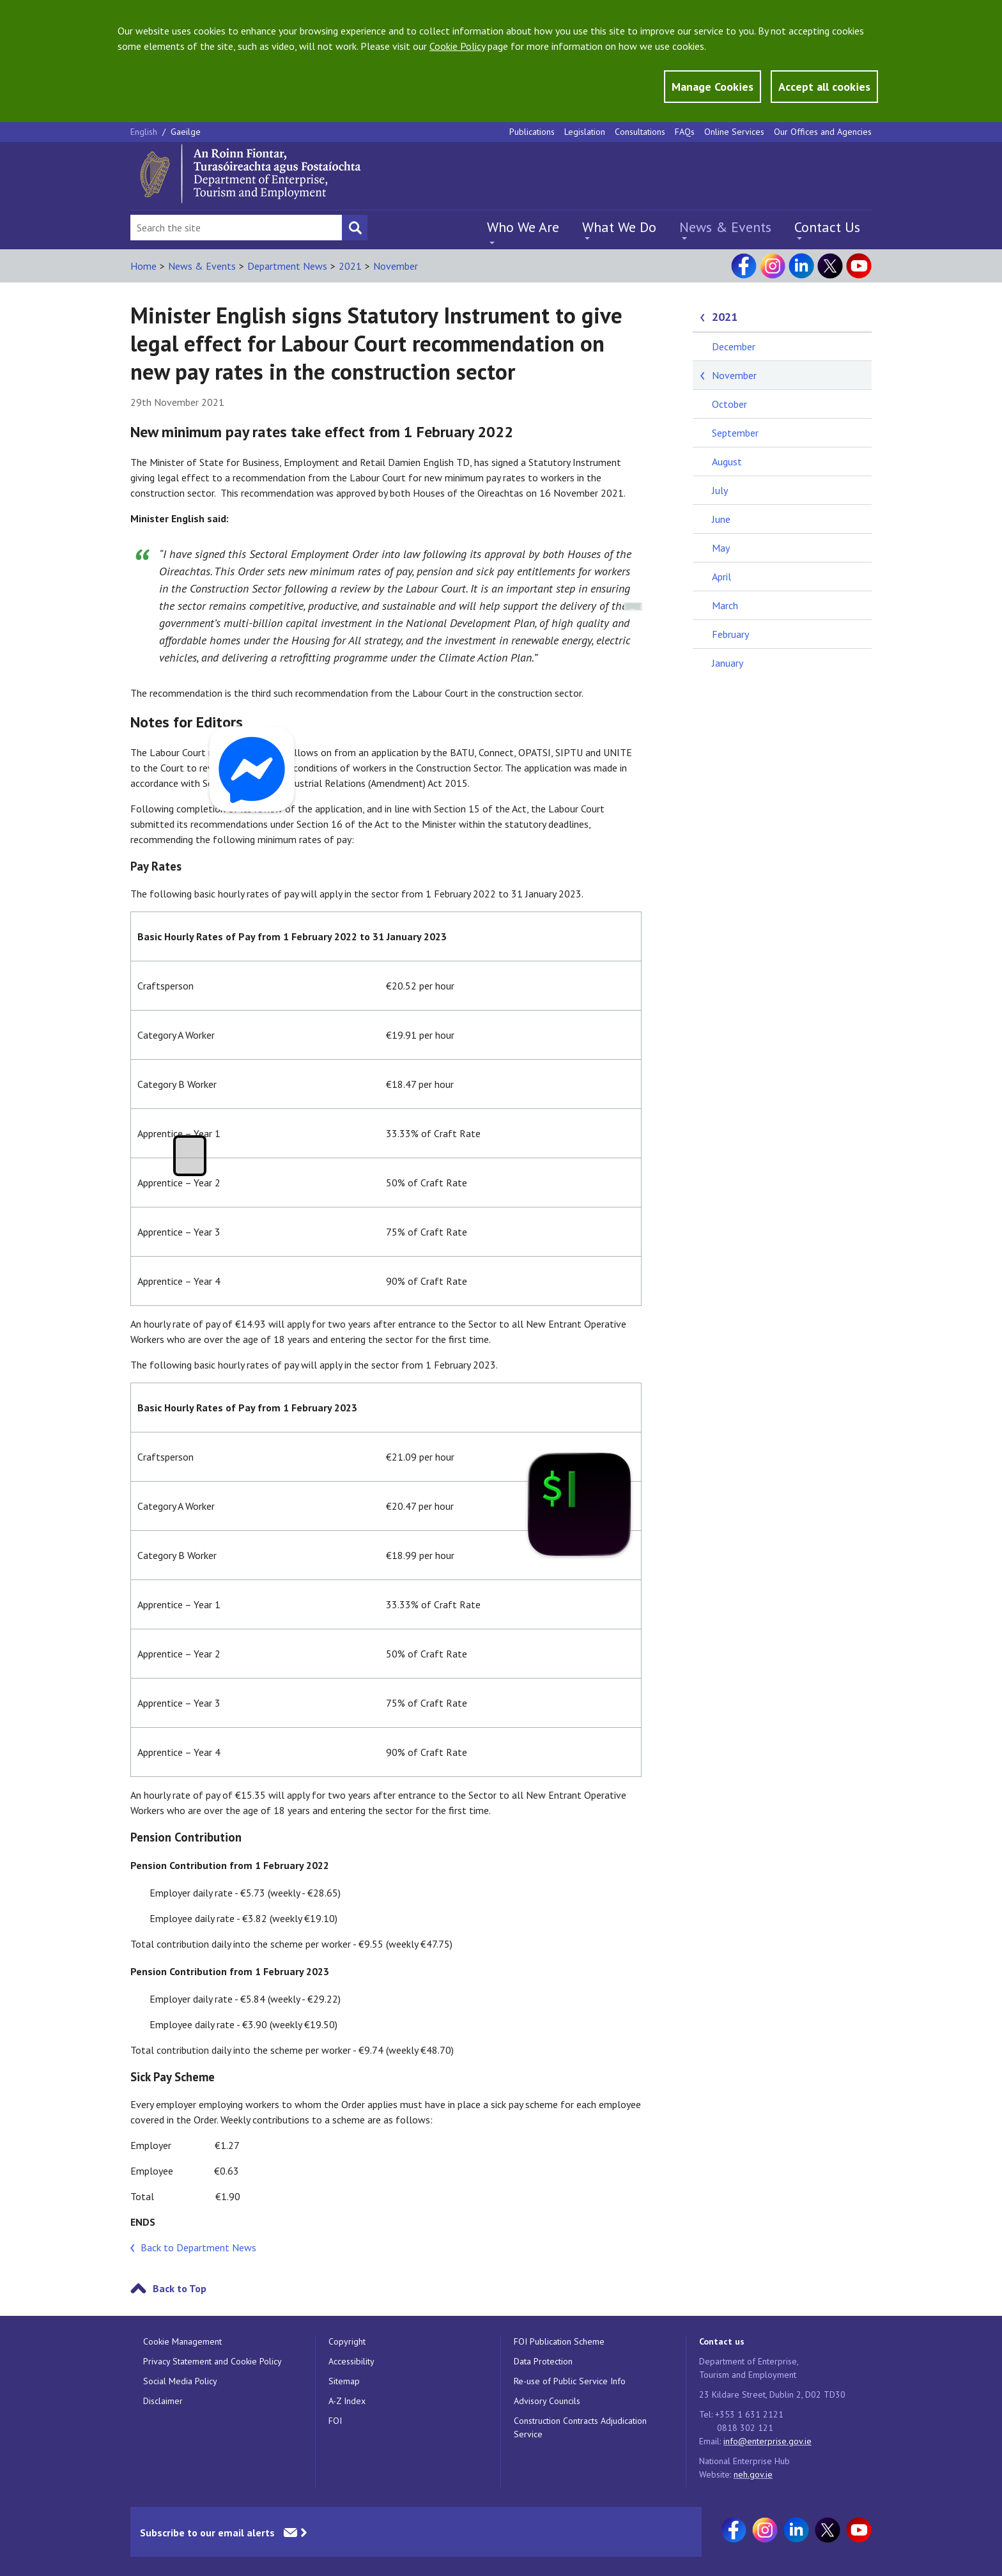 The image size is (1002, 2576). What do you see at coordinates (579, 1504) in the screenshot?
I see `open iTerm2 terminal application` at bounding box center [579, 1504].